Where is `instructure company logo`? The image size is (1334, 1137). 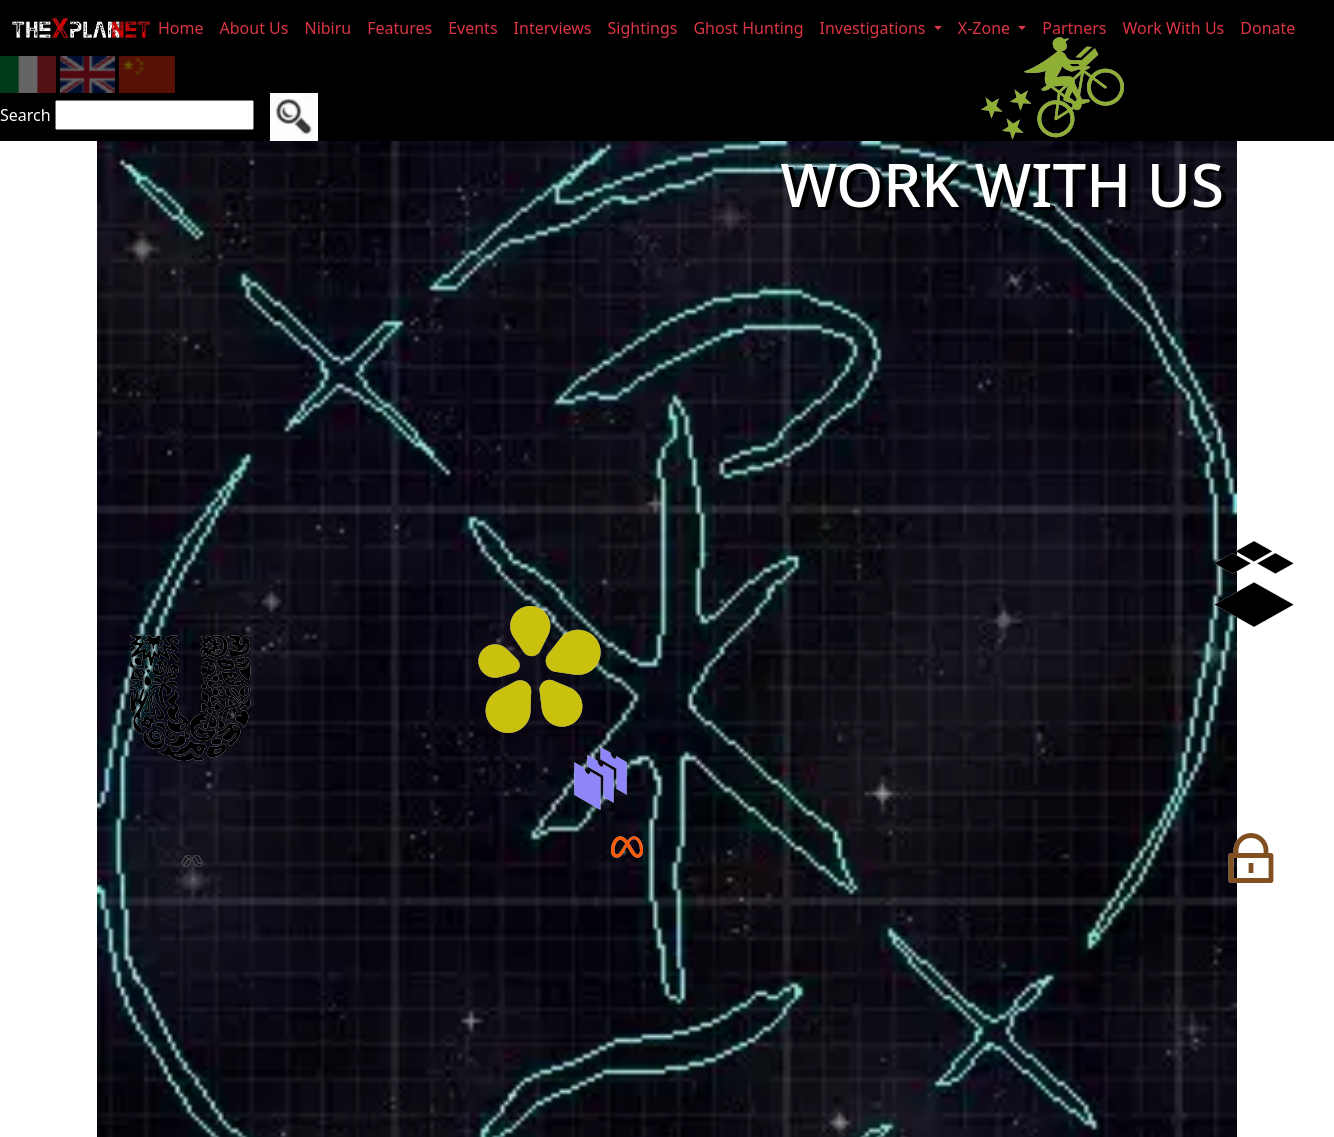 instructure company logo is located at coordinates (1254, 584).